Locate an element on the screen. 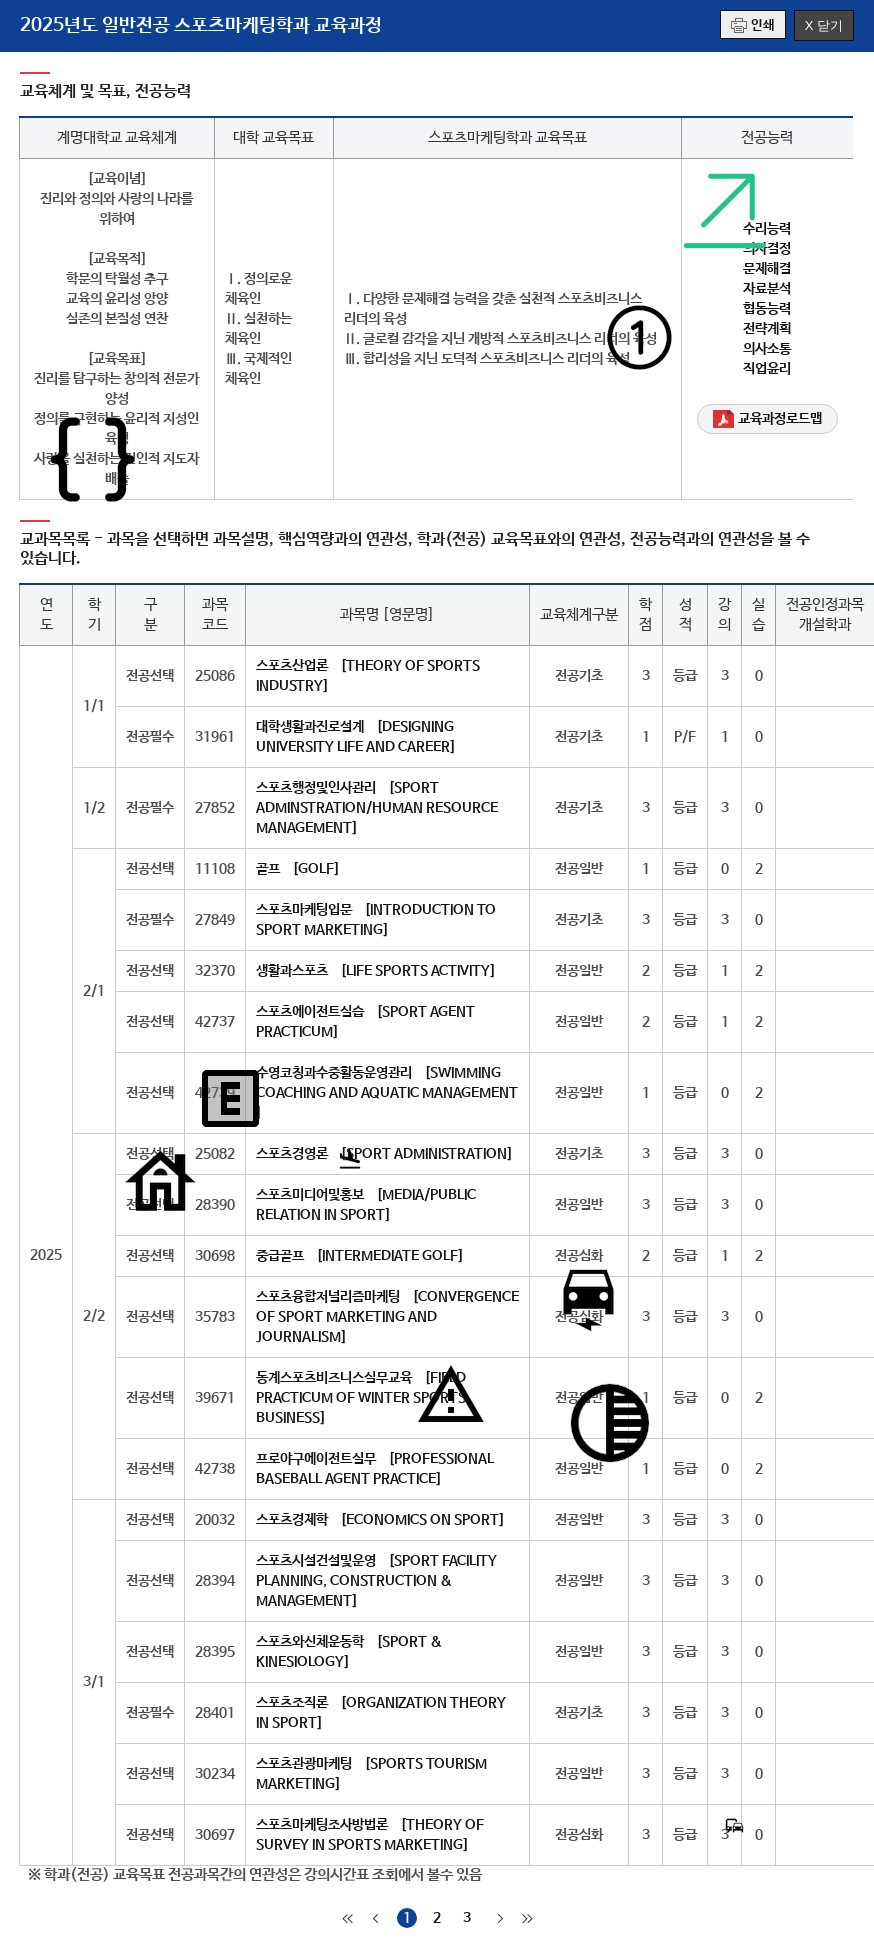 This screenshot has height=1958, width=874. indicates the first step in a multi-step process is located at coordinates (639, 337).